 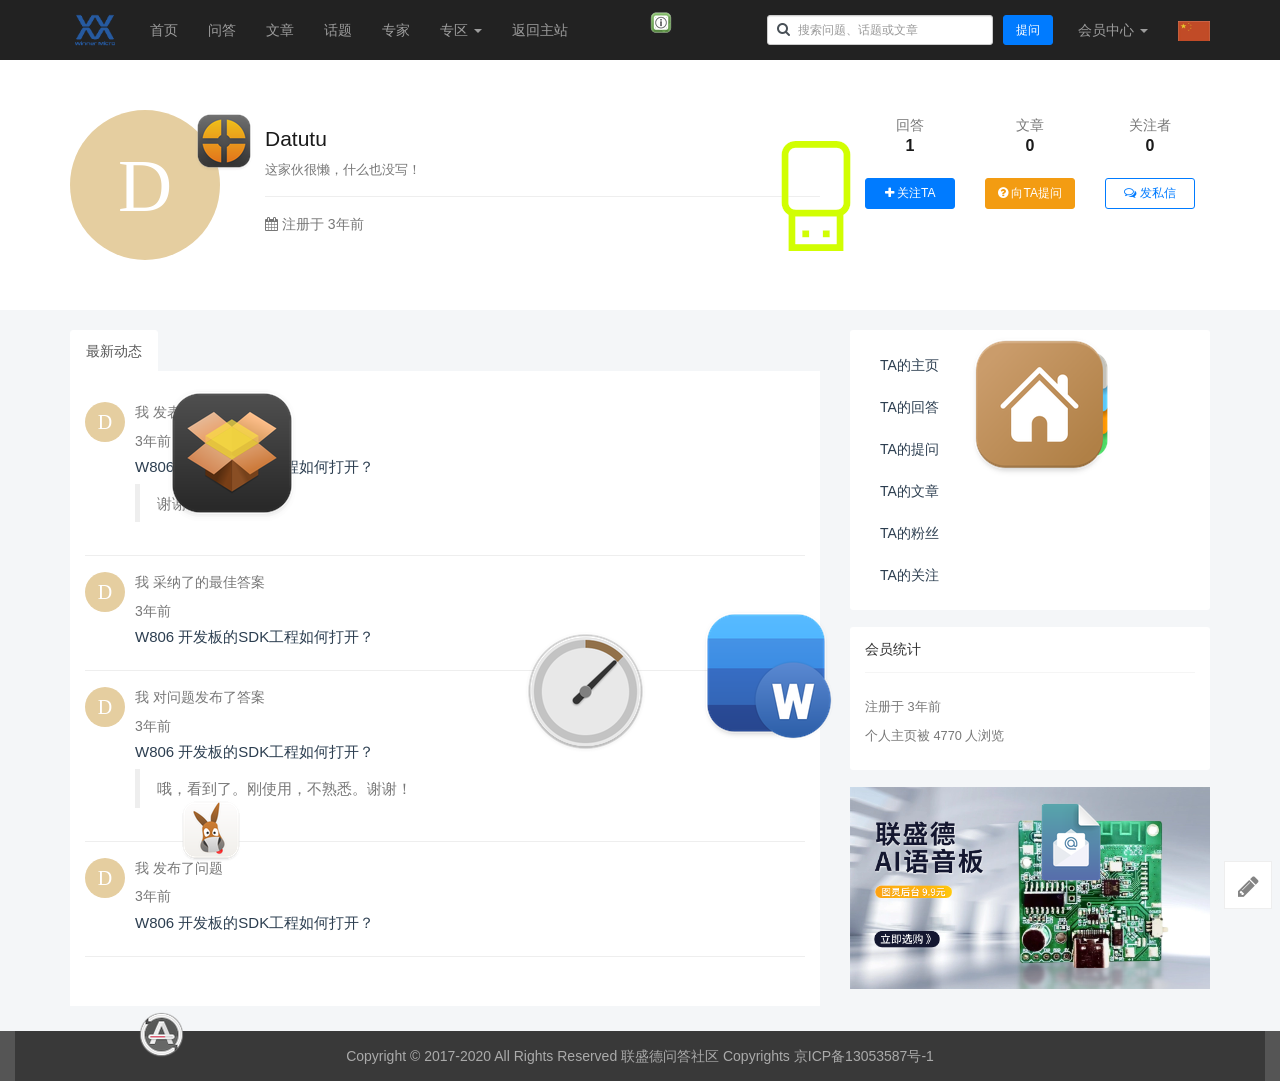 What do you see at coordinates (211, 830) in the screenshot?
I see `launch amule file sharing application` at bounding box center [211, 830].